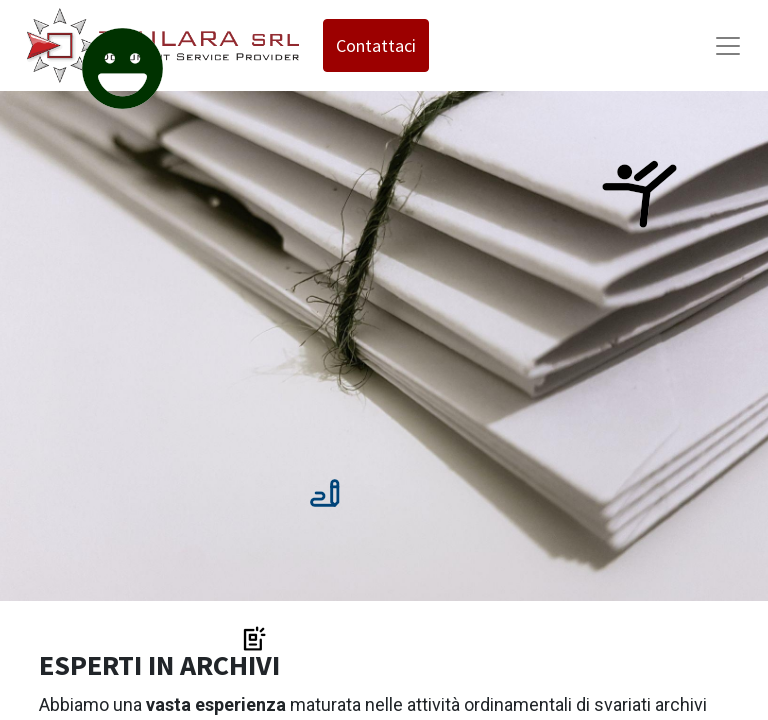 Image resolution: width=768 pixels, height=720 pixels. Describe the element at coordinates (325, 494) in the screenshot. I see `compose or write new content` at that location.